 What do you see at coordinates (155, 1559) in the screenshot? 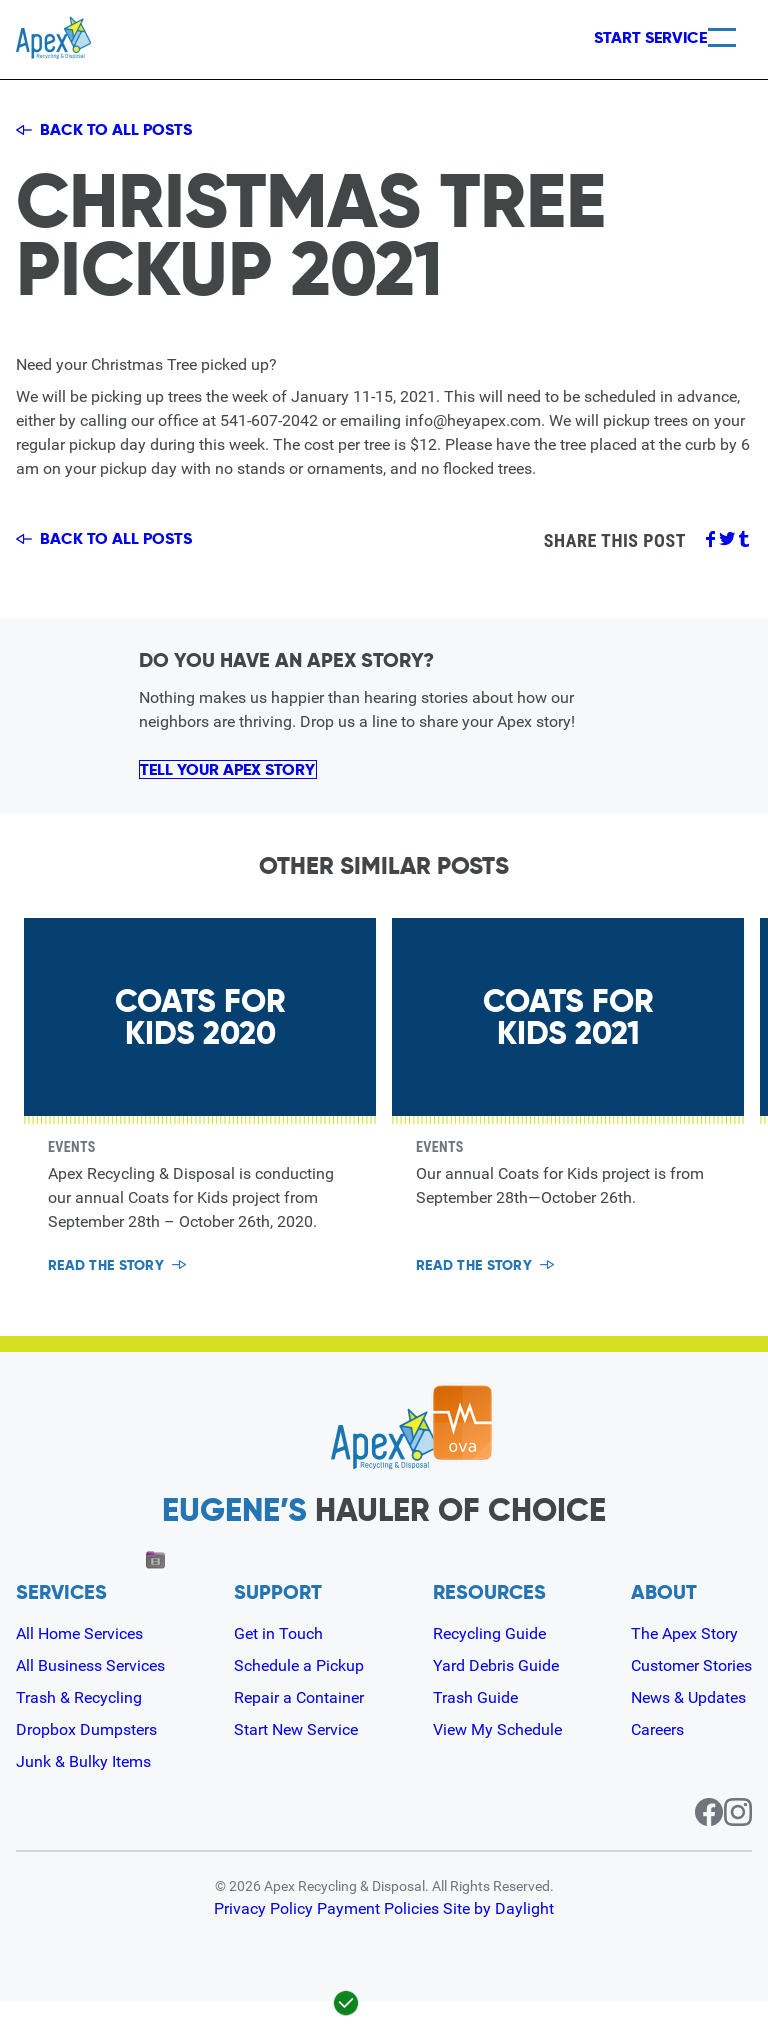
I see `open your videos folder` at bounding box center [155, 1559].